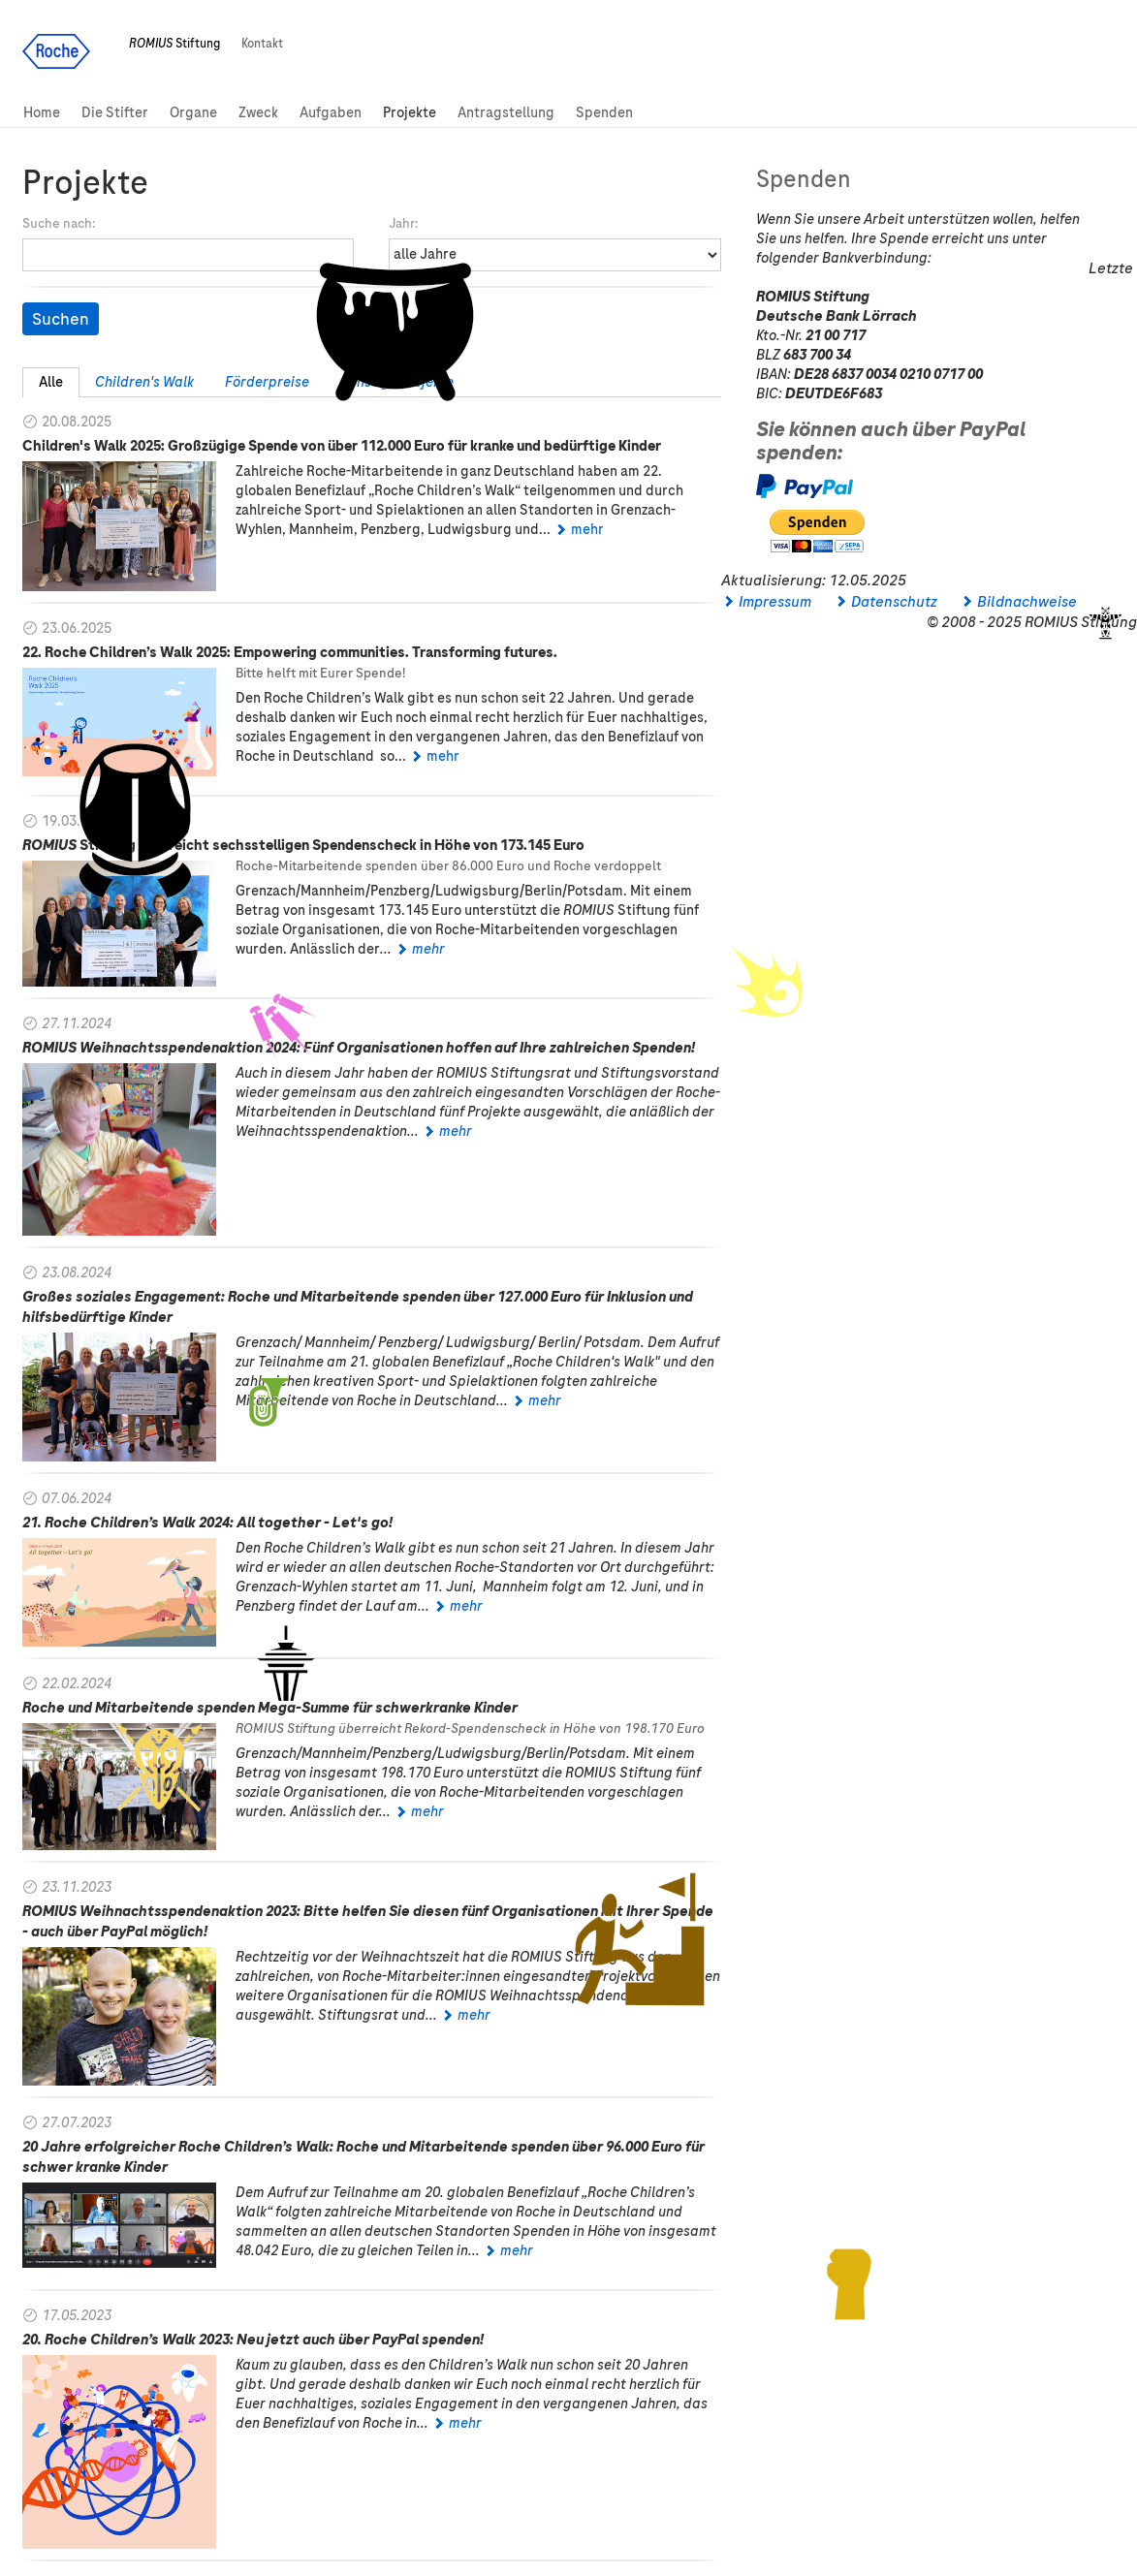  Describe the element at coordinates (286, 1662) in the screenshot. I see `view Seattle location or destination` at that location.